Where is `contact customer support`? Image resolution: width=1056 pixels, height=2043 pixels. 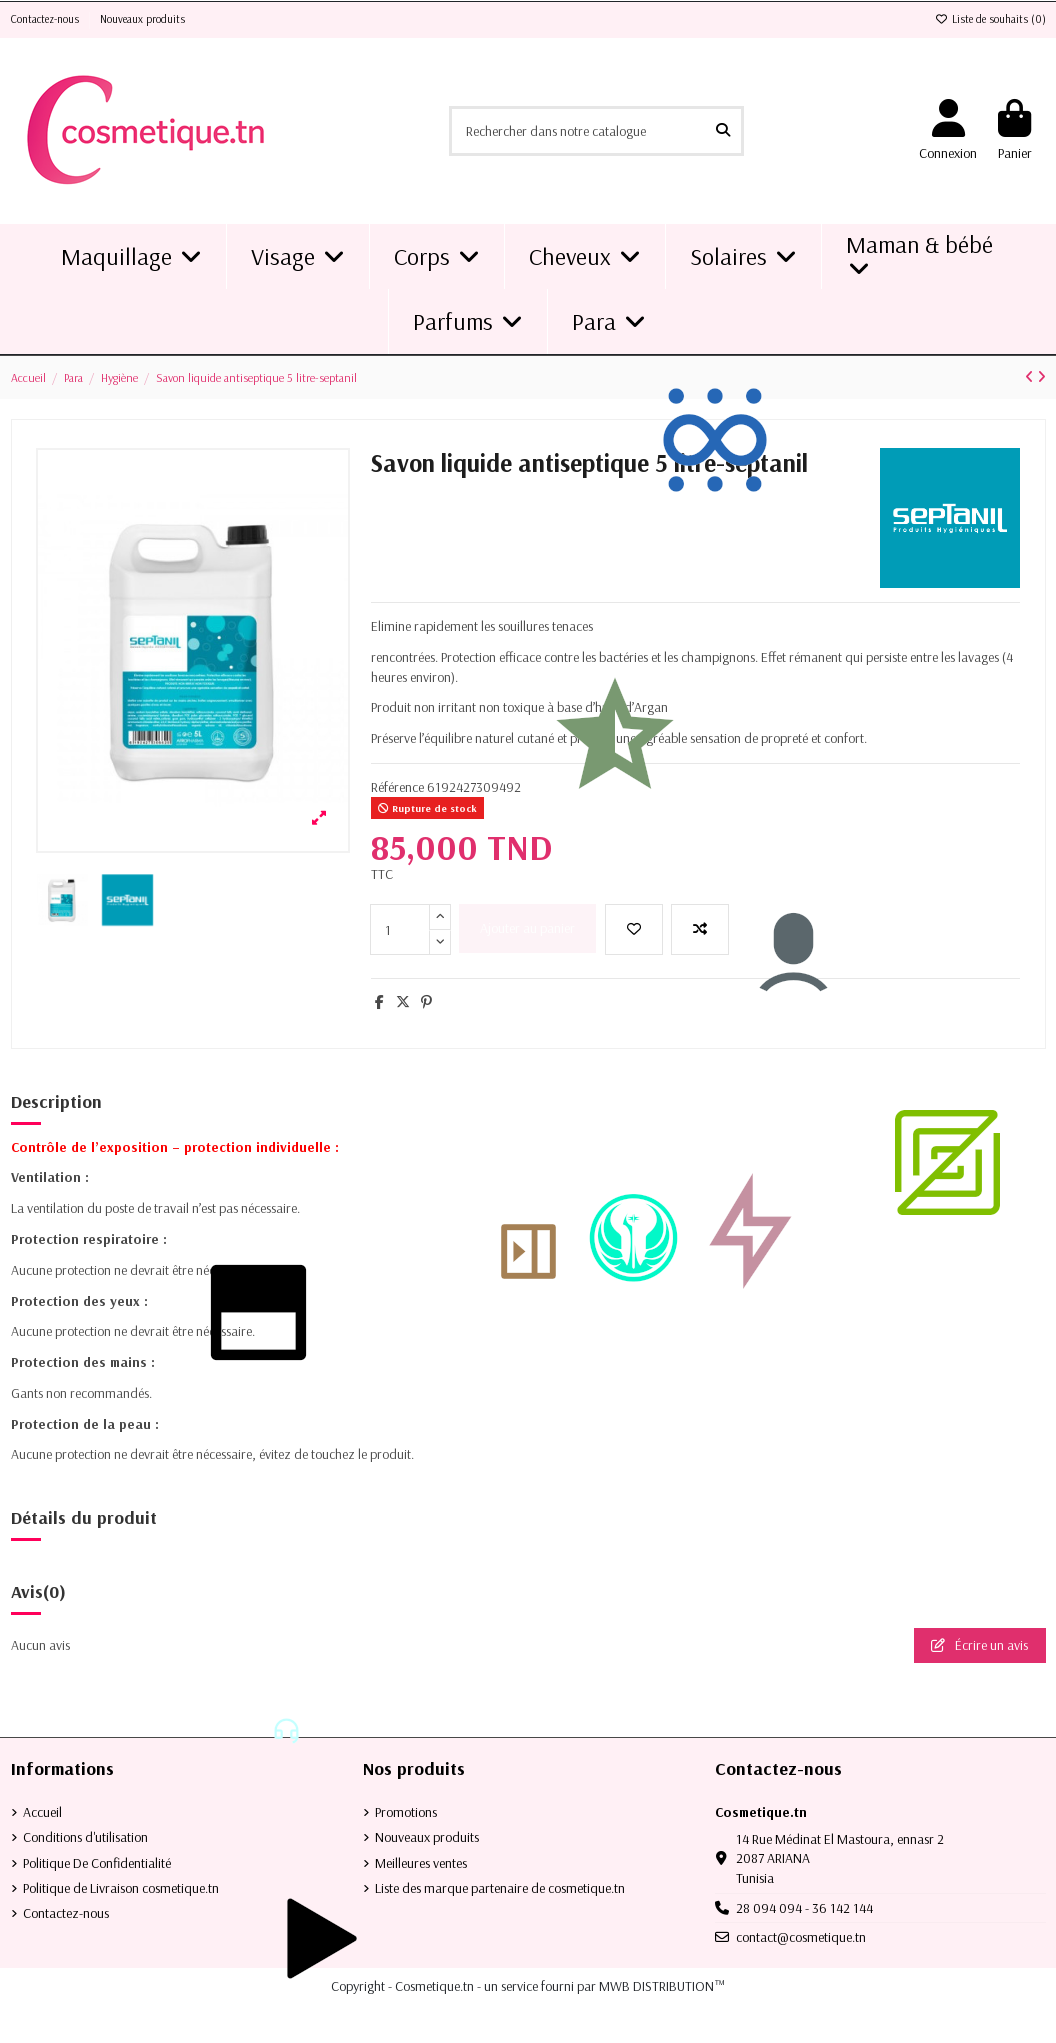 contact customer support is located at coordinates (286, 1730).